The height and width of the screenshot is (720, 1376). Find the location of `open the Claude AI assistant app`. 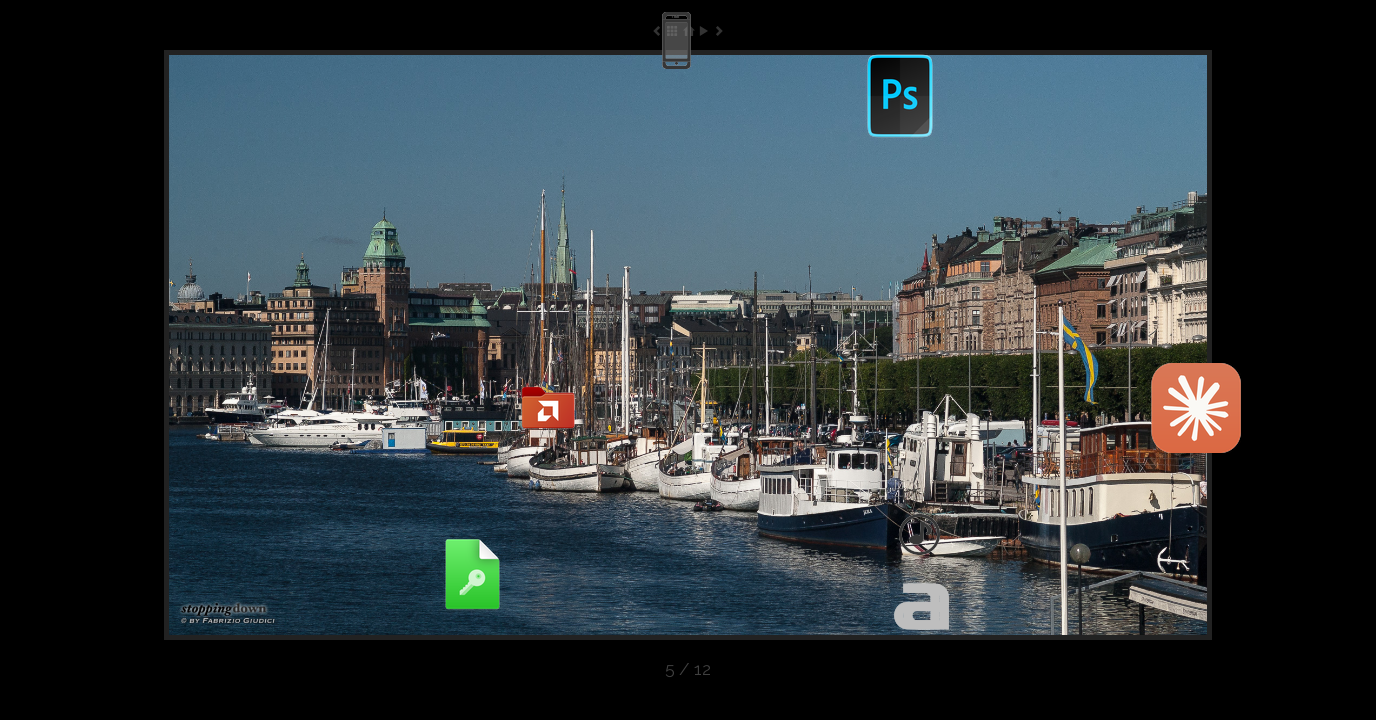

open the Claude AI assistant app is located at coordinates (1196, 408).